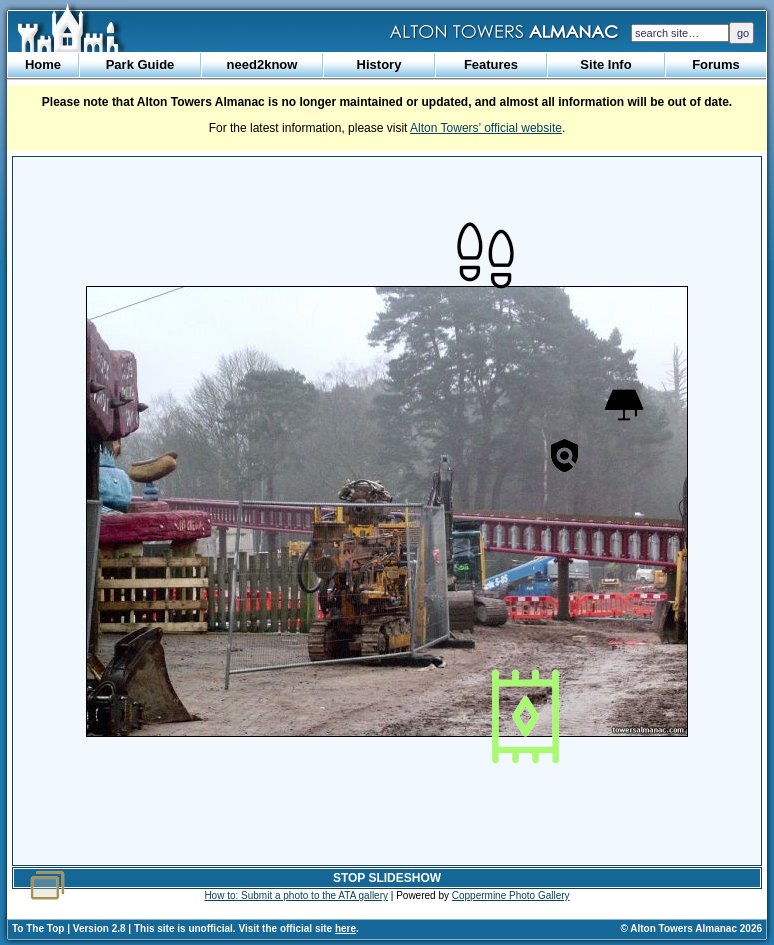  What do you see at coordinates (485, 255) in the screenshot?
I see `view step count or walking activity` at bounding box center [485, 255].